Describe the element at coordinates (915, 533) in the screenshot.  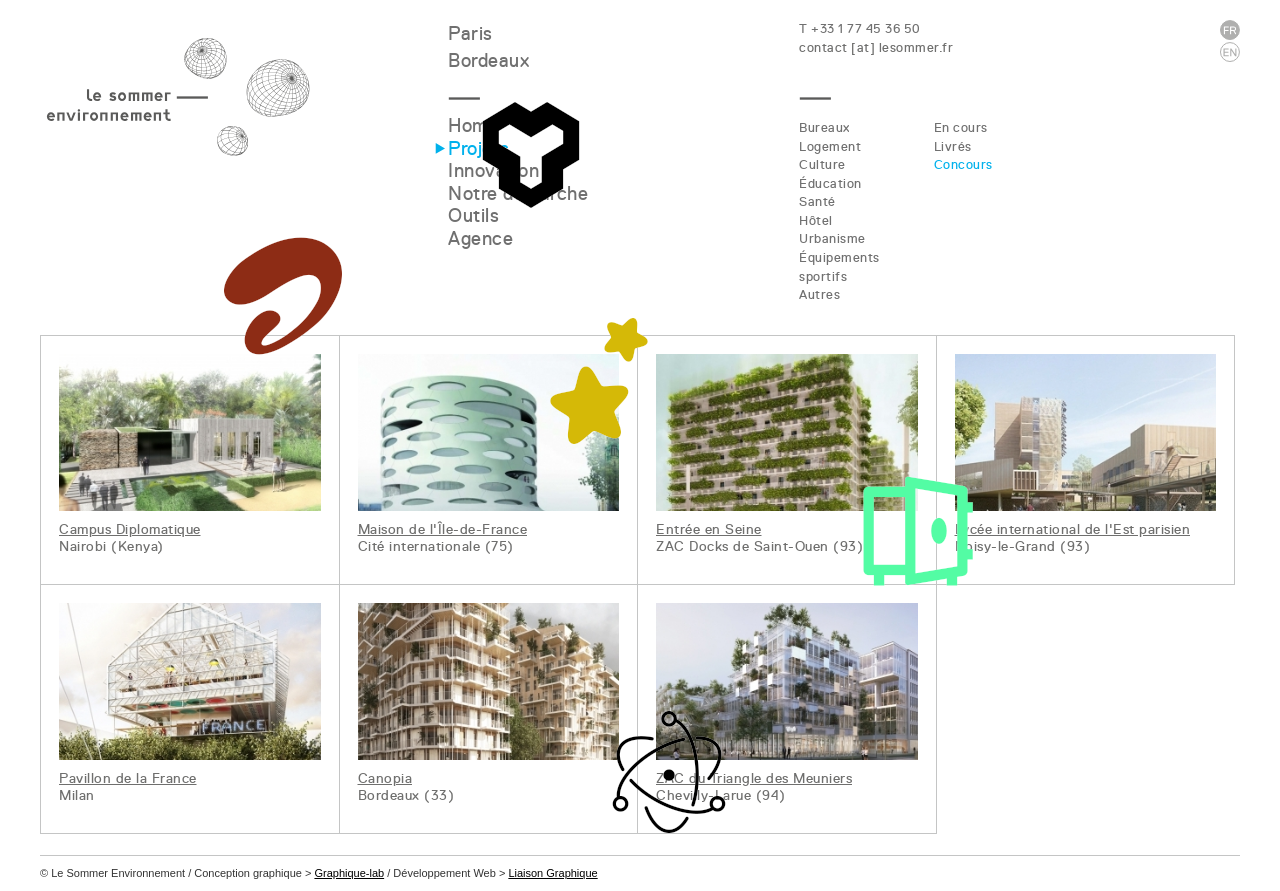
I see `access secure storage or vault` at that location.